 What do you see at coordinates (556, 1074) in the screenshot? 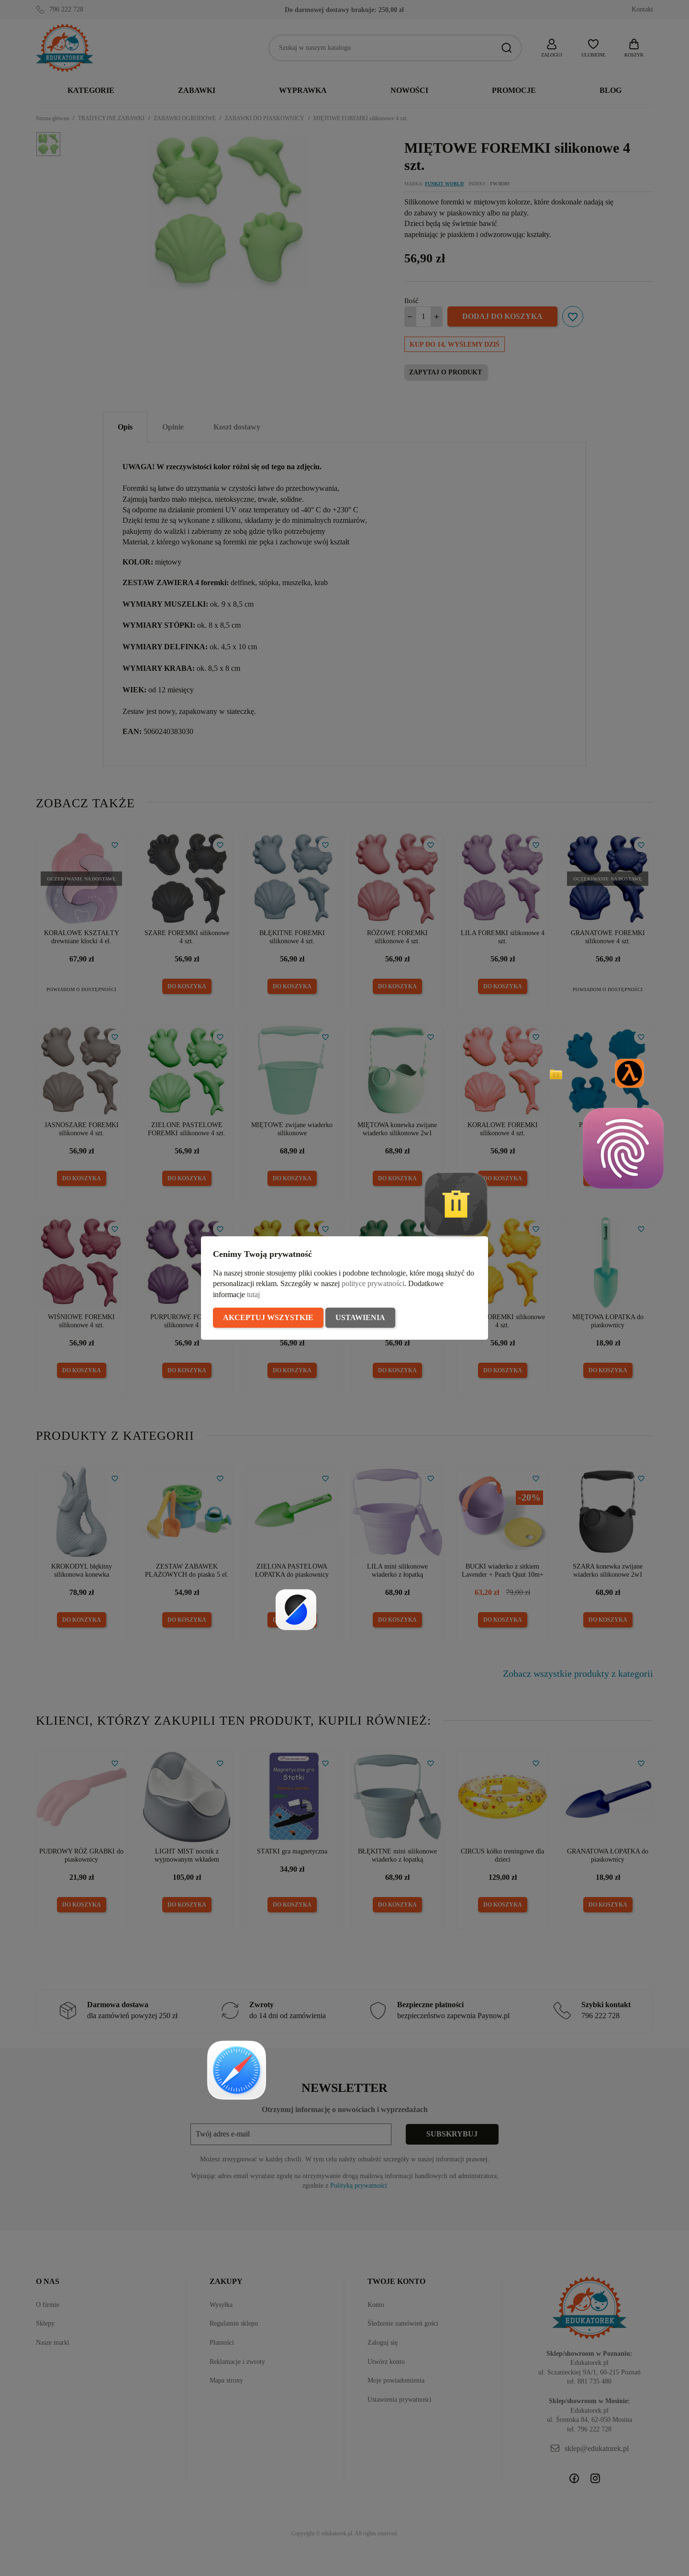
I see `open your videos folder` at bounding box center [556, 1074].